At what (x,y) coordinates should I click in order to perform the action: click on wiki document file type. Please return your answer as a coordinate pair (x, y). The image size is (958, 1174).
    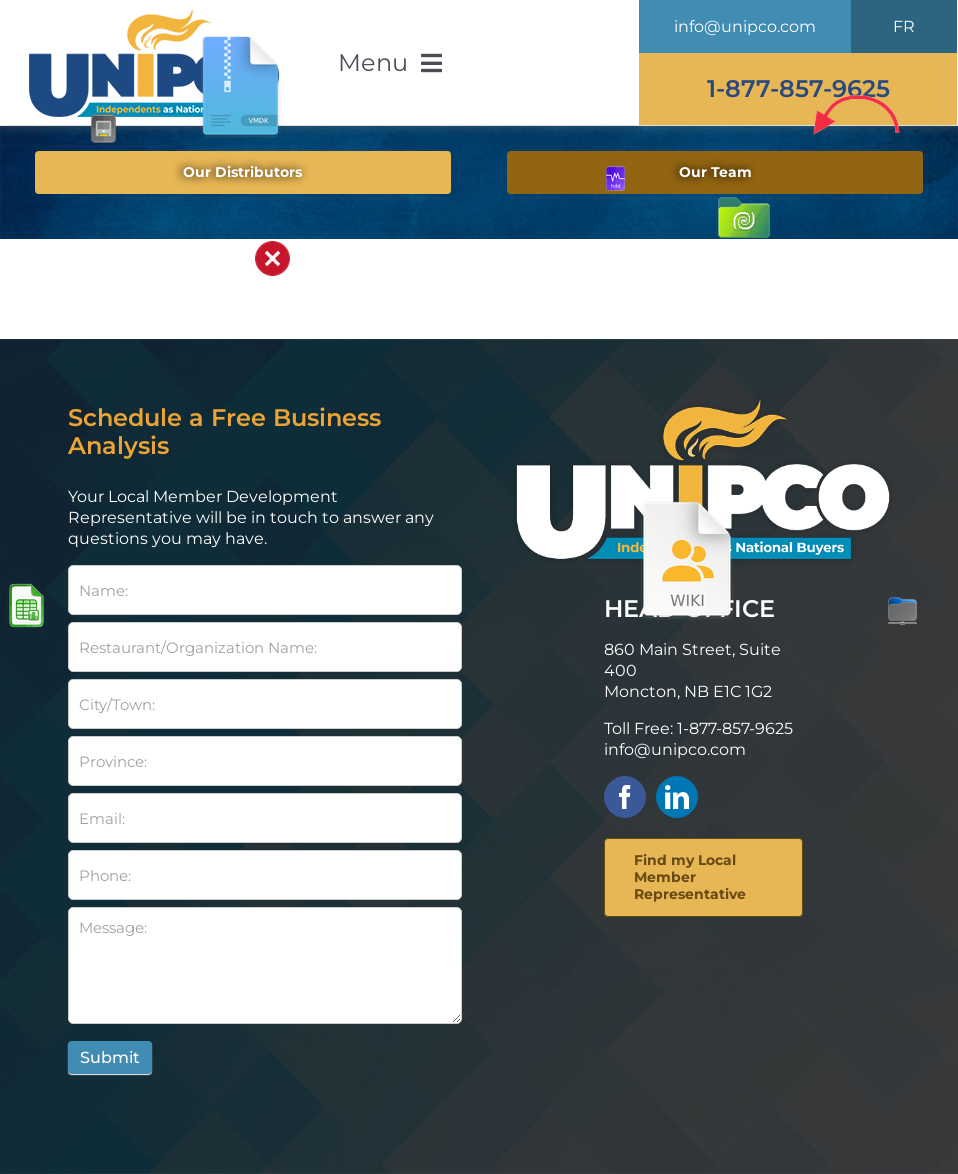
    Looking at the image, I should click on (687, 561).